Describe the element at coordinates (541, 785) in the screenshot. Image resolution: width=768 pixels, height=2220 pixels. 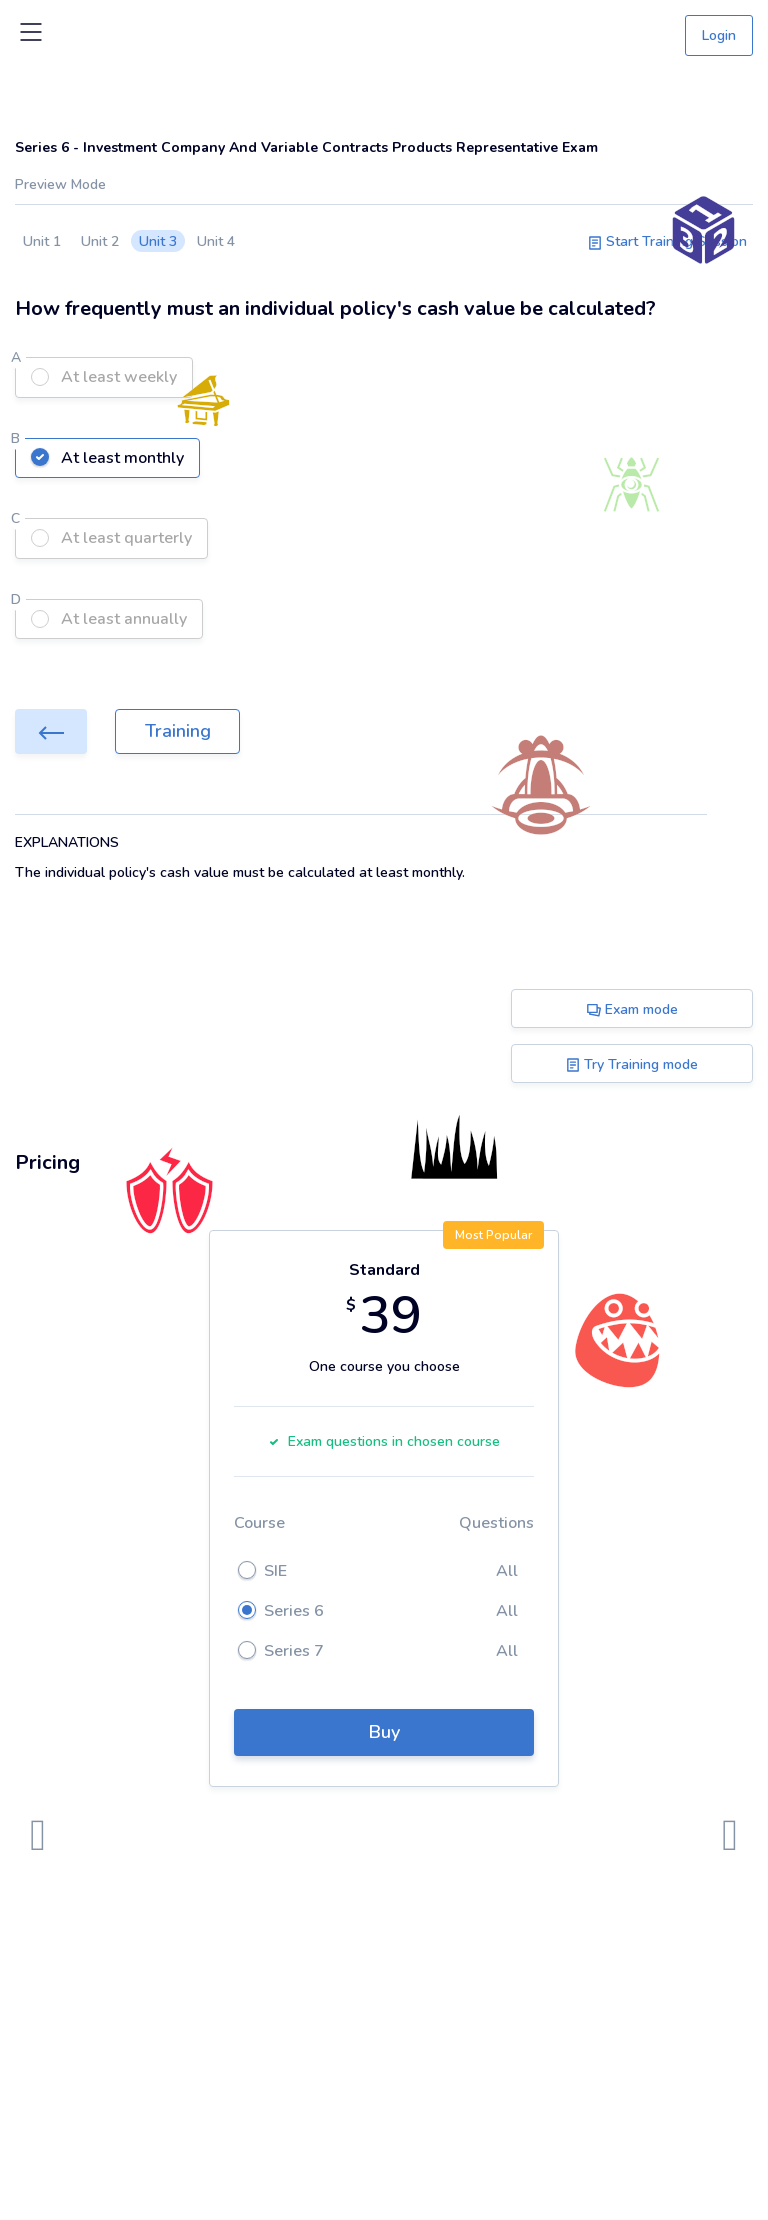
I see `alien invasion or UFO event in game` at that location.